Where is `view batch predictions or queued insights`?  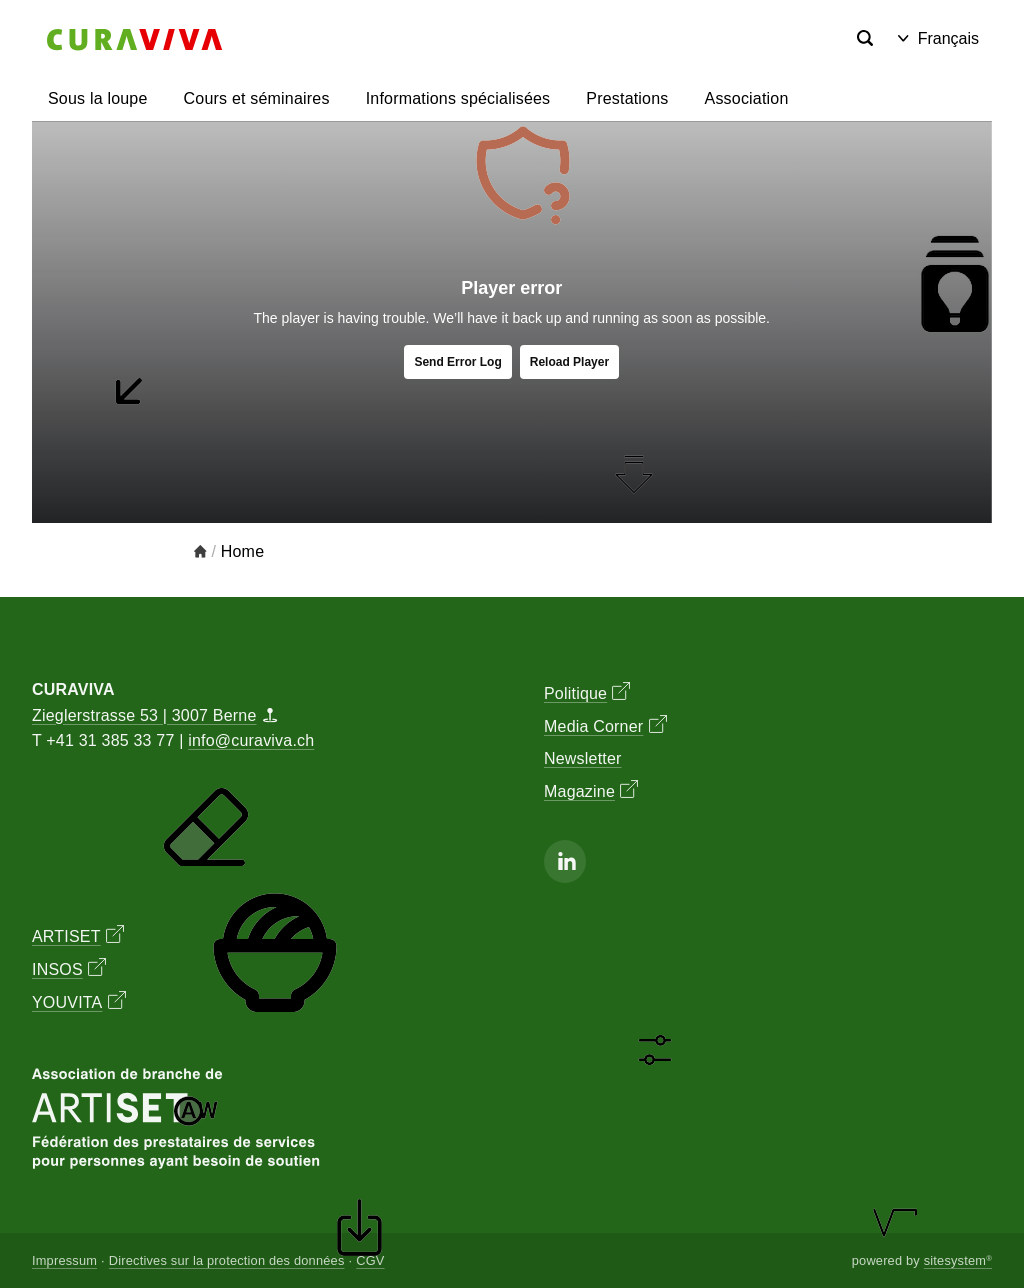 view batch predictions or queued insights is located at coordinates (955, 284).